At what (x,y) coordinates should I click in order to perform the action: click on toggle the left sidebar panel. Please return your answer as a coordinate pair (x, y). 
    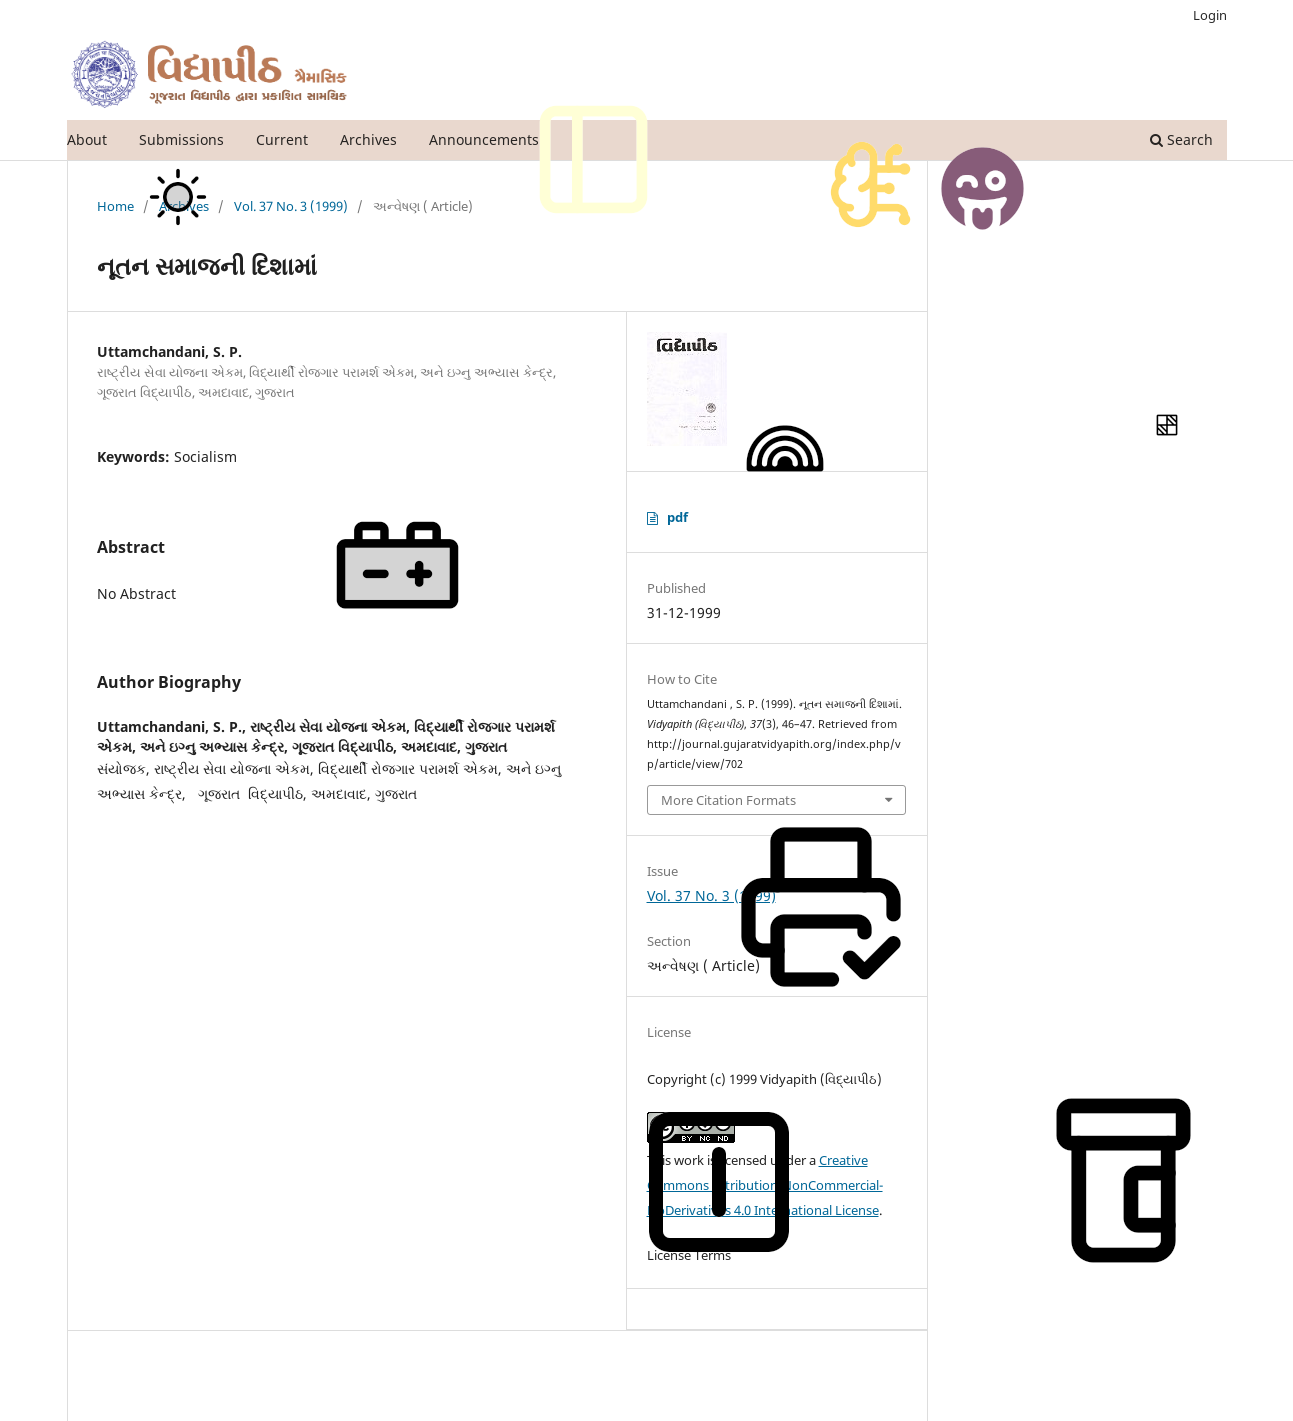
    Looking at the image, I should click on (593, 159).